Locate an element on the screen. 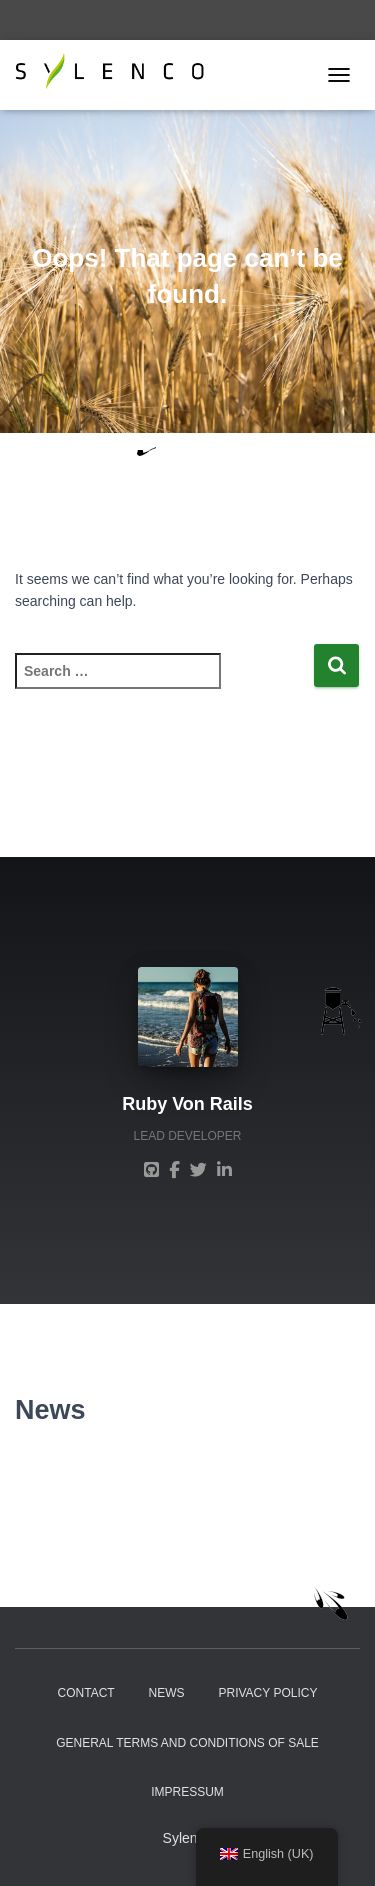 The width and height of the screenshot is (375, 1886). indicates a smoking-permitted area or zone is located at coordinates (146, 451).